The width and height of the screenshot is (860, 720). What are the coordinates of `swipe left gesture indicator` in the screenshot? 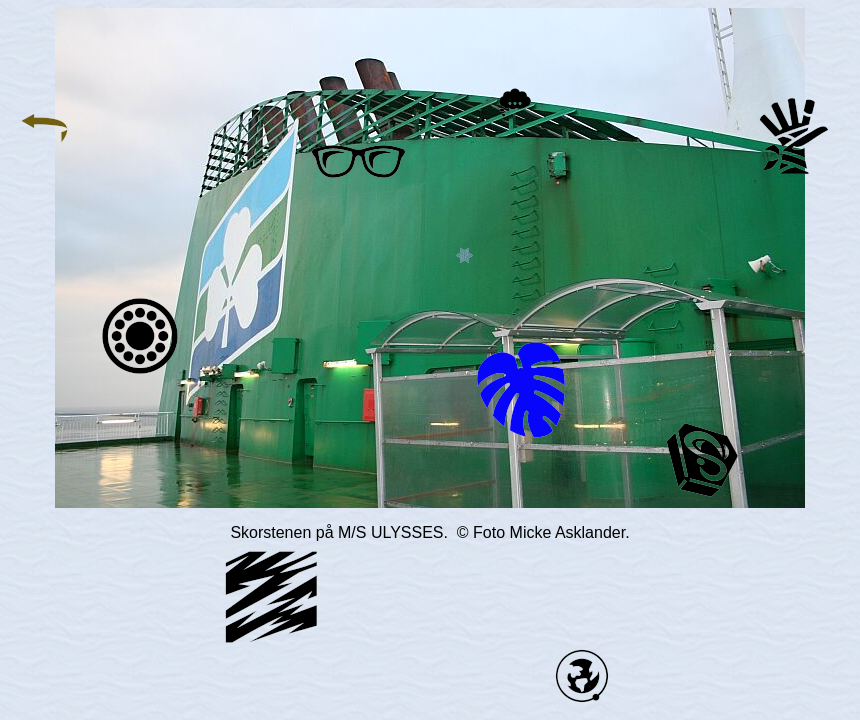 It's located at (43, 126).